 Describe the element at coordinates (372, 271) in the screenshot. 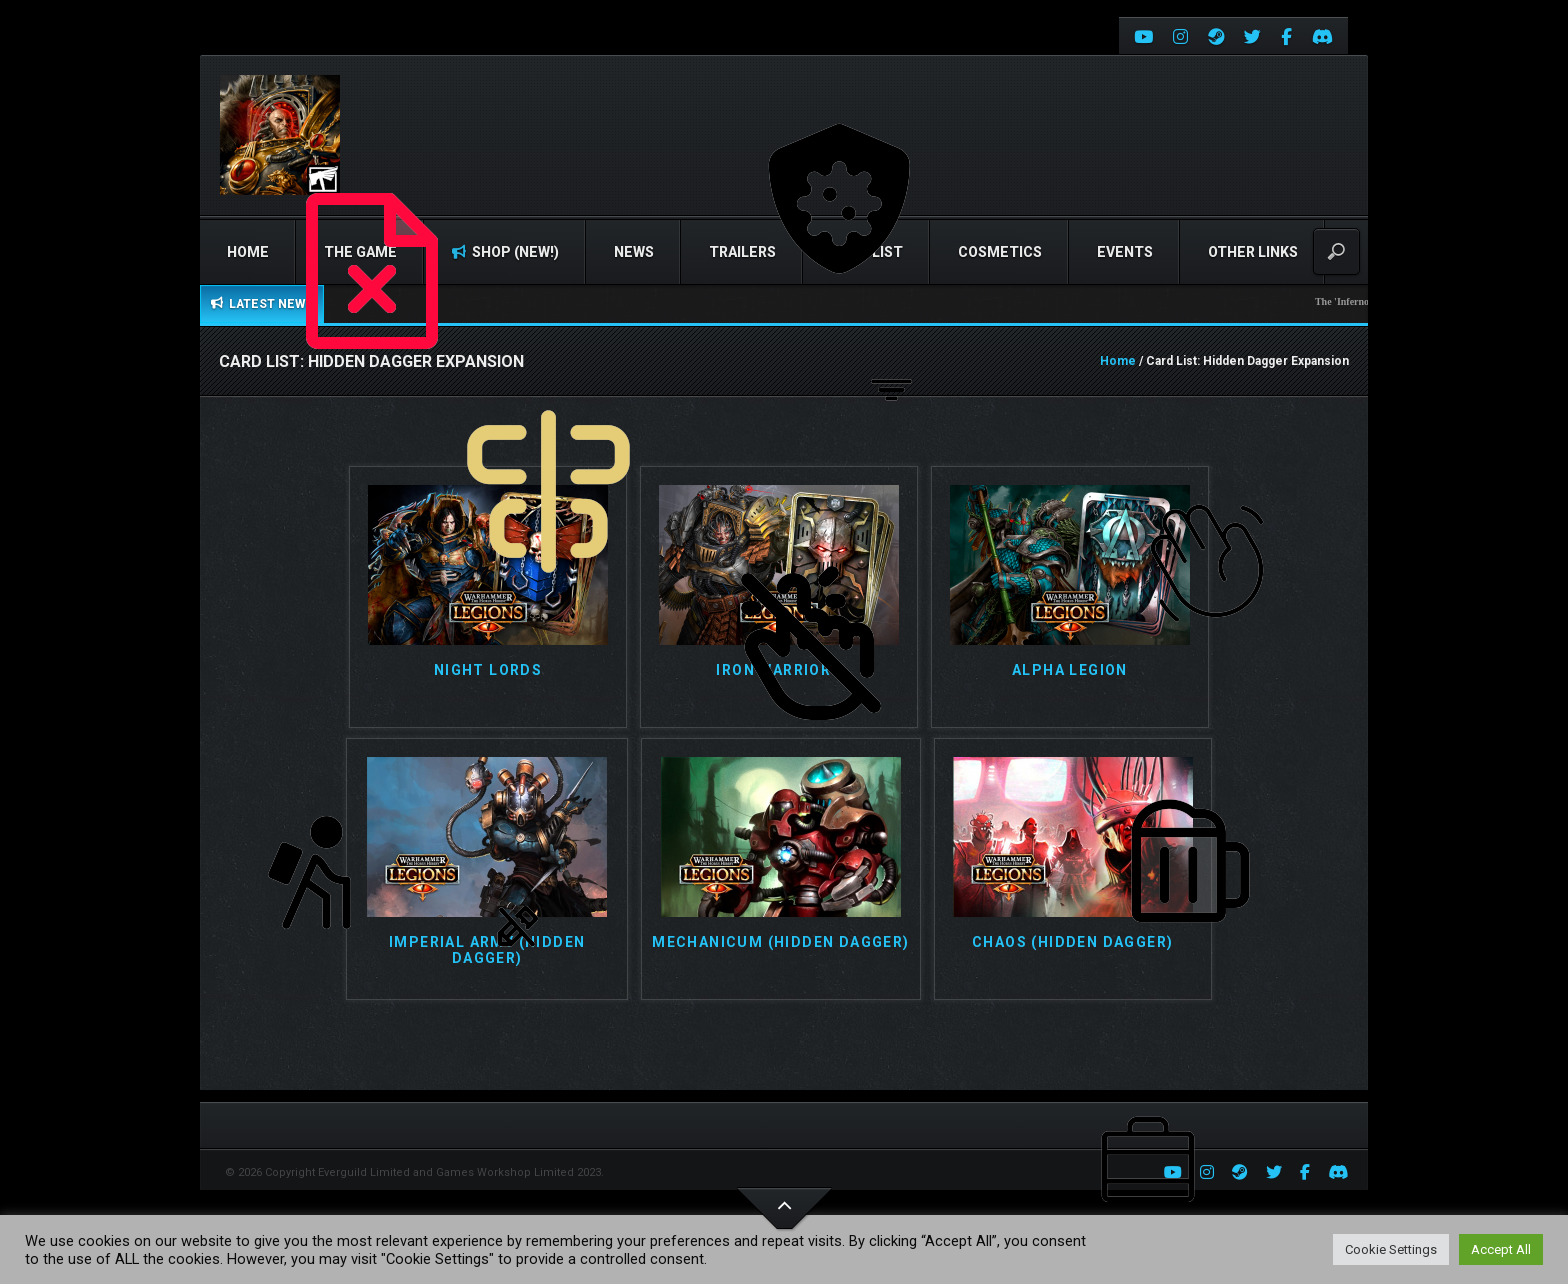

I see `delete or remove a file` at that location.